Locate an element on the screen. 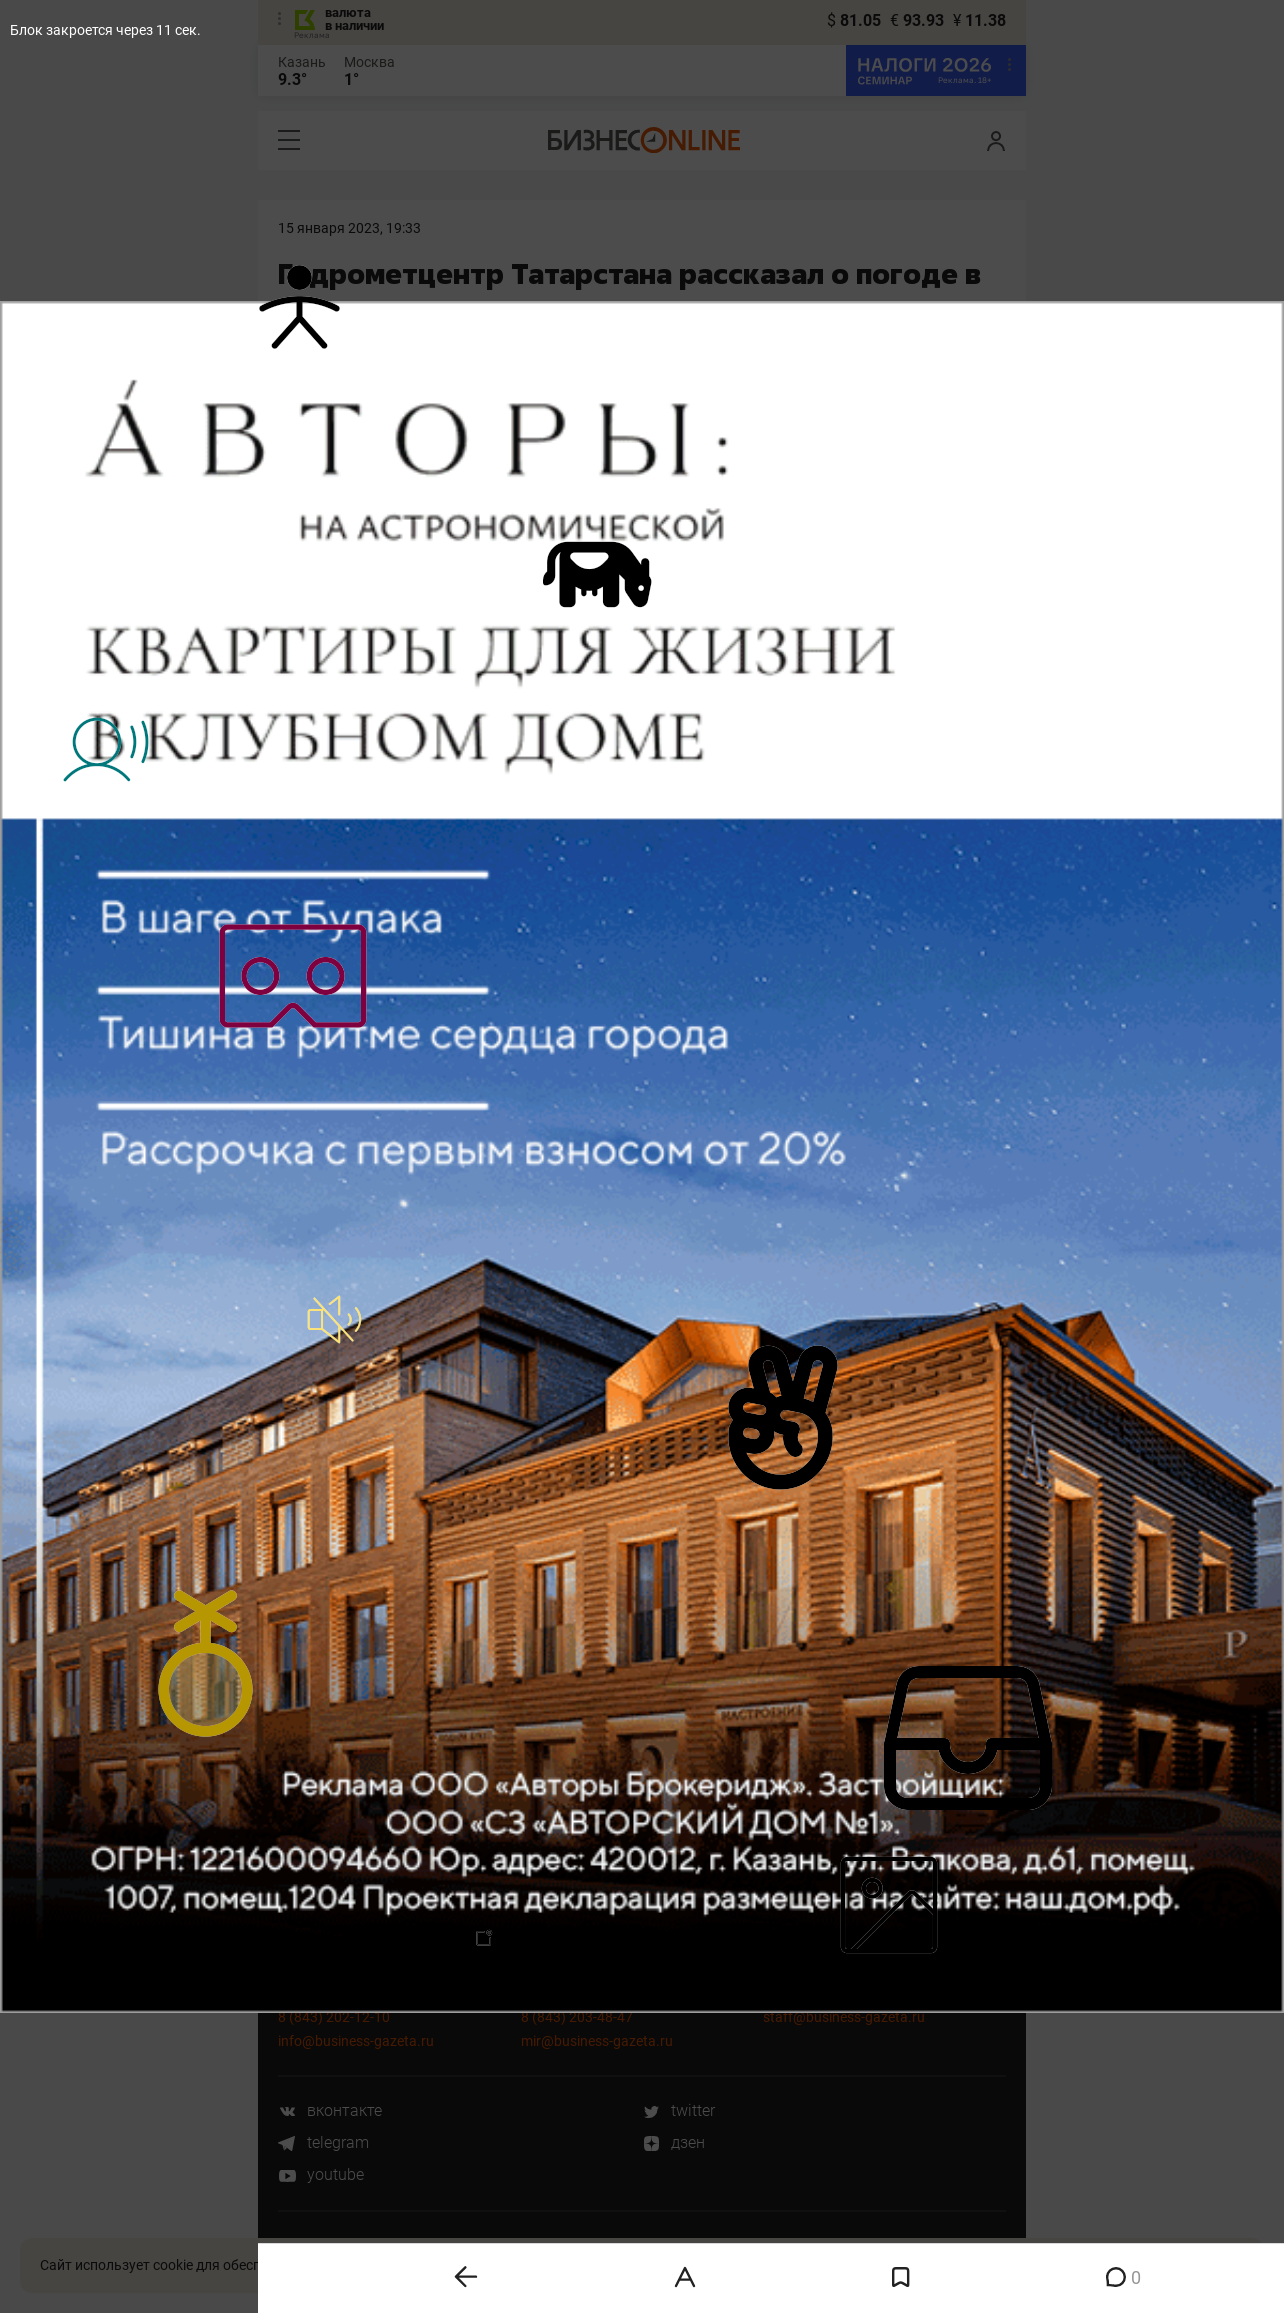 Image resolution: width=1284 pixels, height=2313 pixels. indicates new notifications or alerts is located at coordinates (484, 1938).